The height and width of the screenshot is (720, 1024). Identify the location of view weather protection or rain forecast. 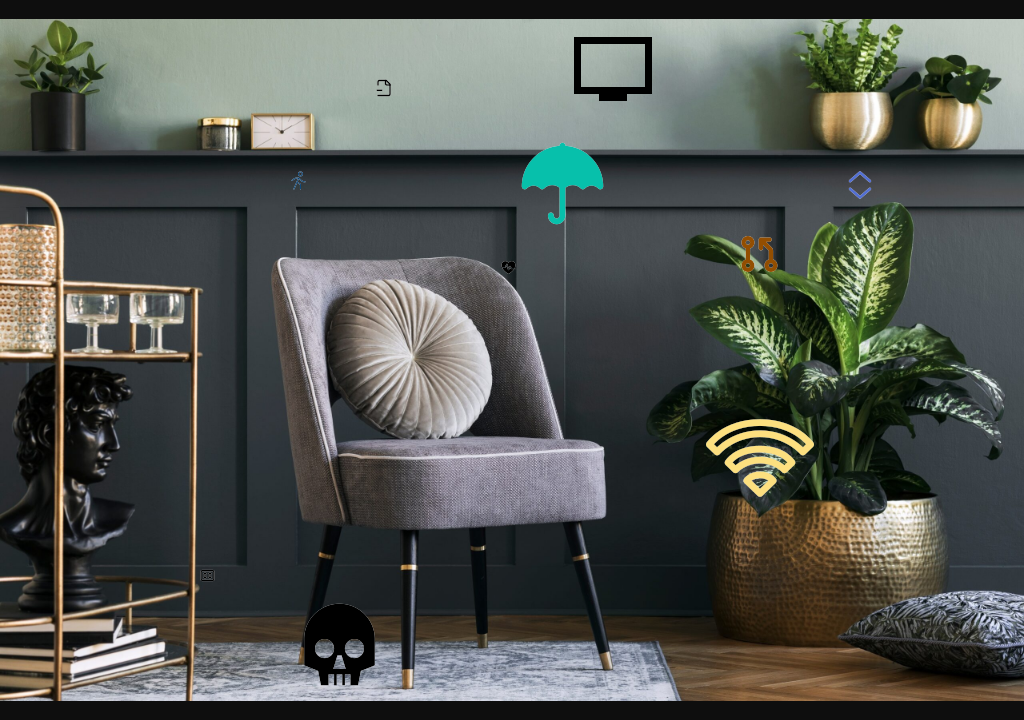
(562, 183).